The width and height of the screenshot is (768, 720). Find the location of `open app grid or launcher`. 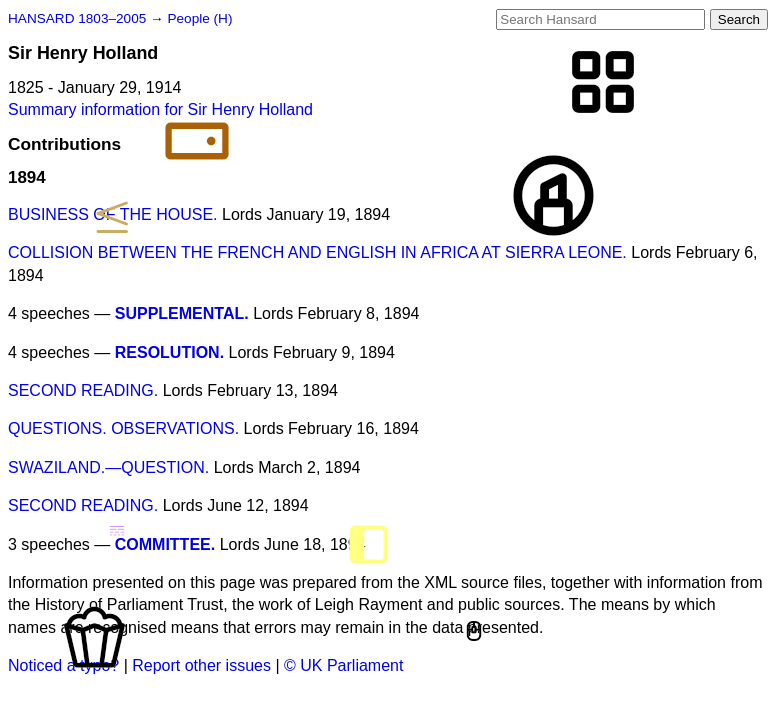

open app grid or launcher is located at coordinates (603, 82).